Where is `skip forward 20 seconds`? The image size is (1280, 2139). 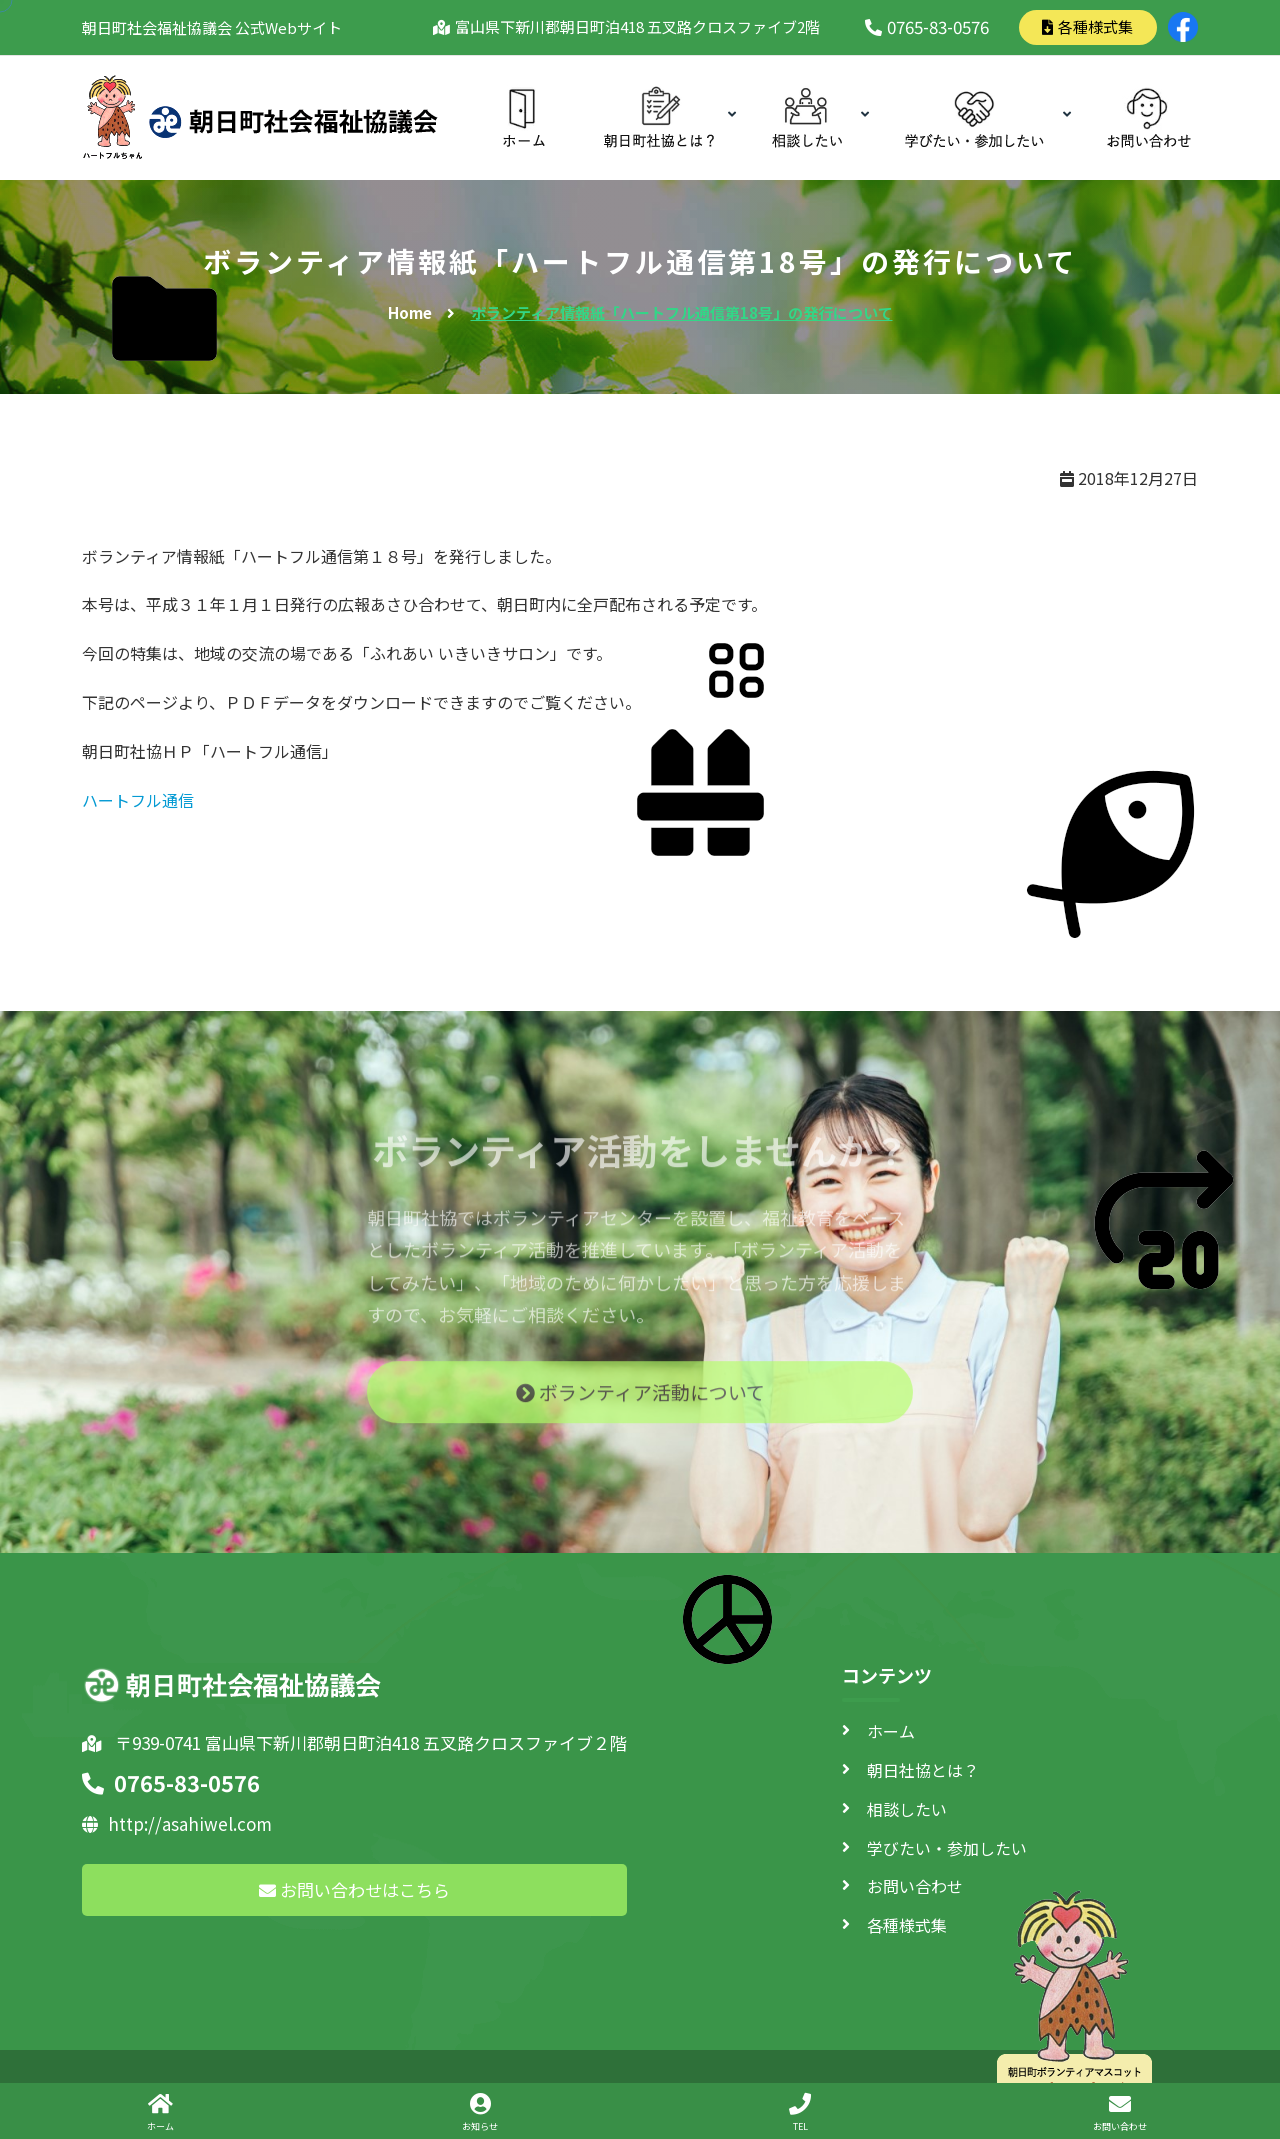 skip forward 20 seconds is located at coordinates (1167, 1223).